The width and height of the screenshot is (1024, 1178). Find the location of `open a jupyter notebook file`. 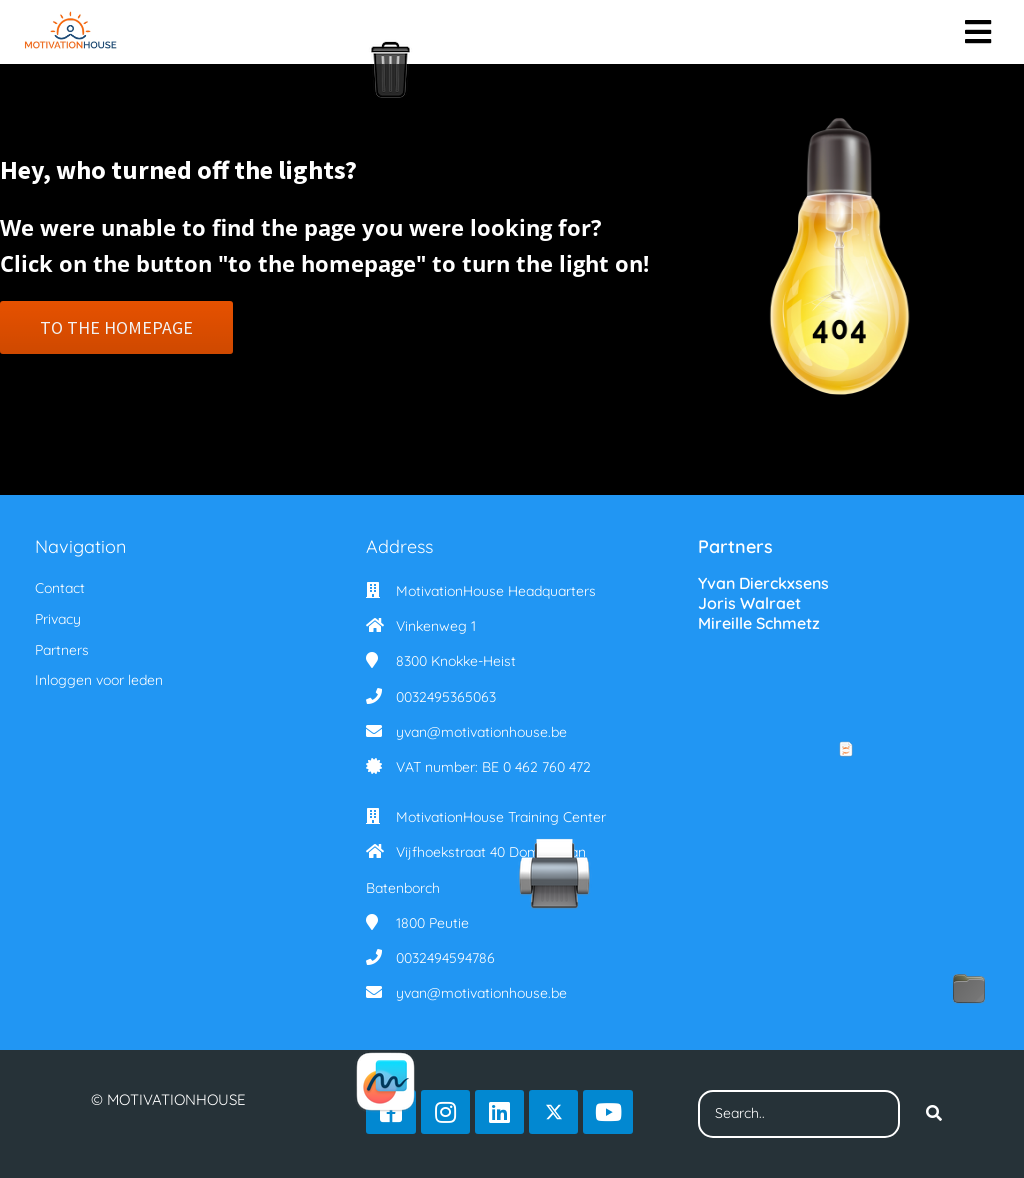

open a jupyter notebook file is located at coordinates (846, 749).